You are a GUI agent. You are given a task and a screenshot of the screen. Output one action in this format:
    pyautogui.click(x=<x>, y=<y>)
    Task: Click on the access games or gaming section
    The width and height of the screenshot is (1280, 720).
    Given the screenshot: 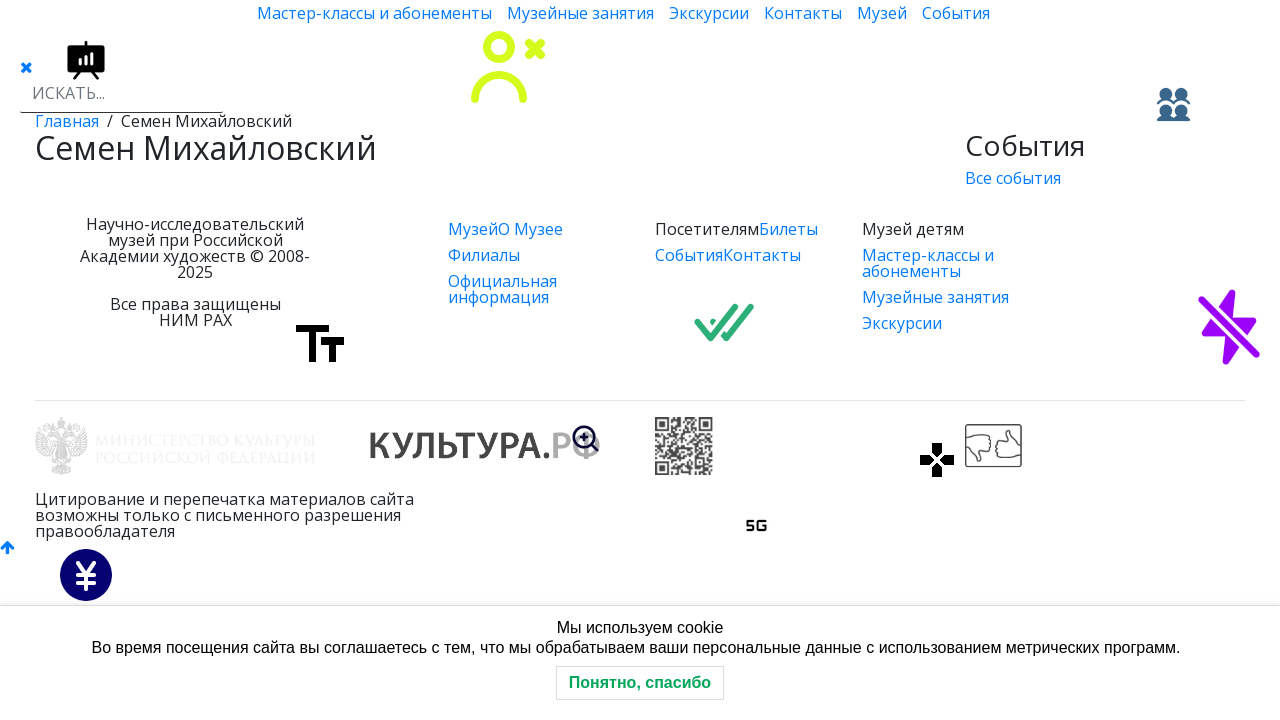 What is the action you would take?
    pyautogui.click(x=937, y=460)
    